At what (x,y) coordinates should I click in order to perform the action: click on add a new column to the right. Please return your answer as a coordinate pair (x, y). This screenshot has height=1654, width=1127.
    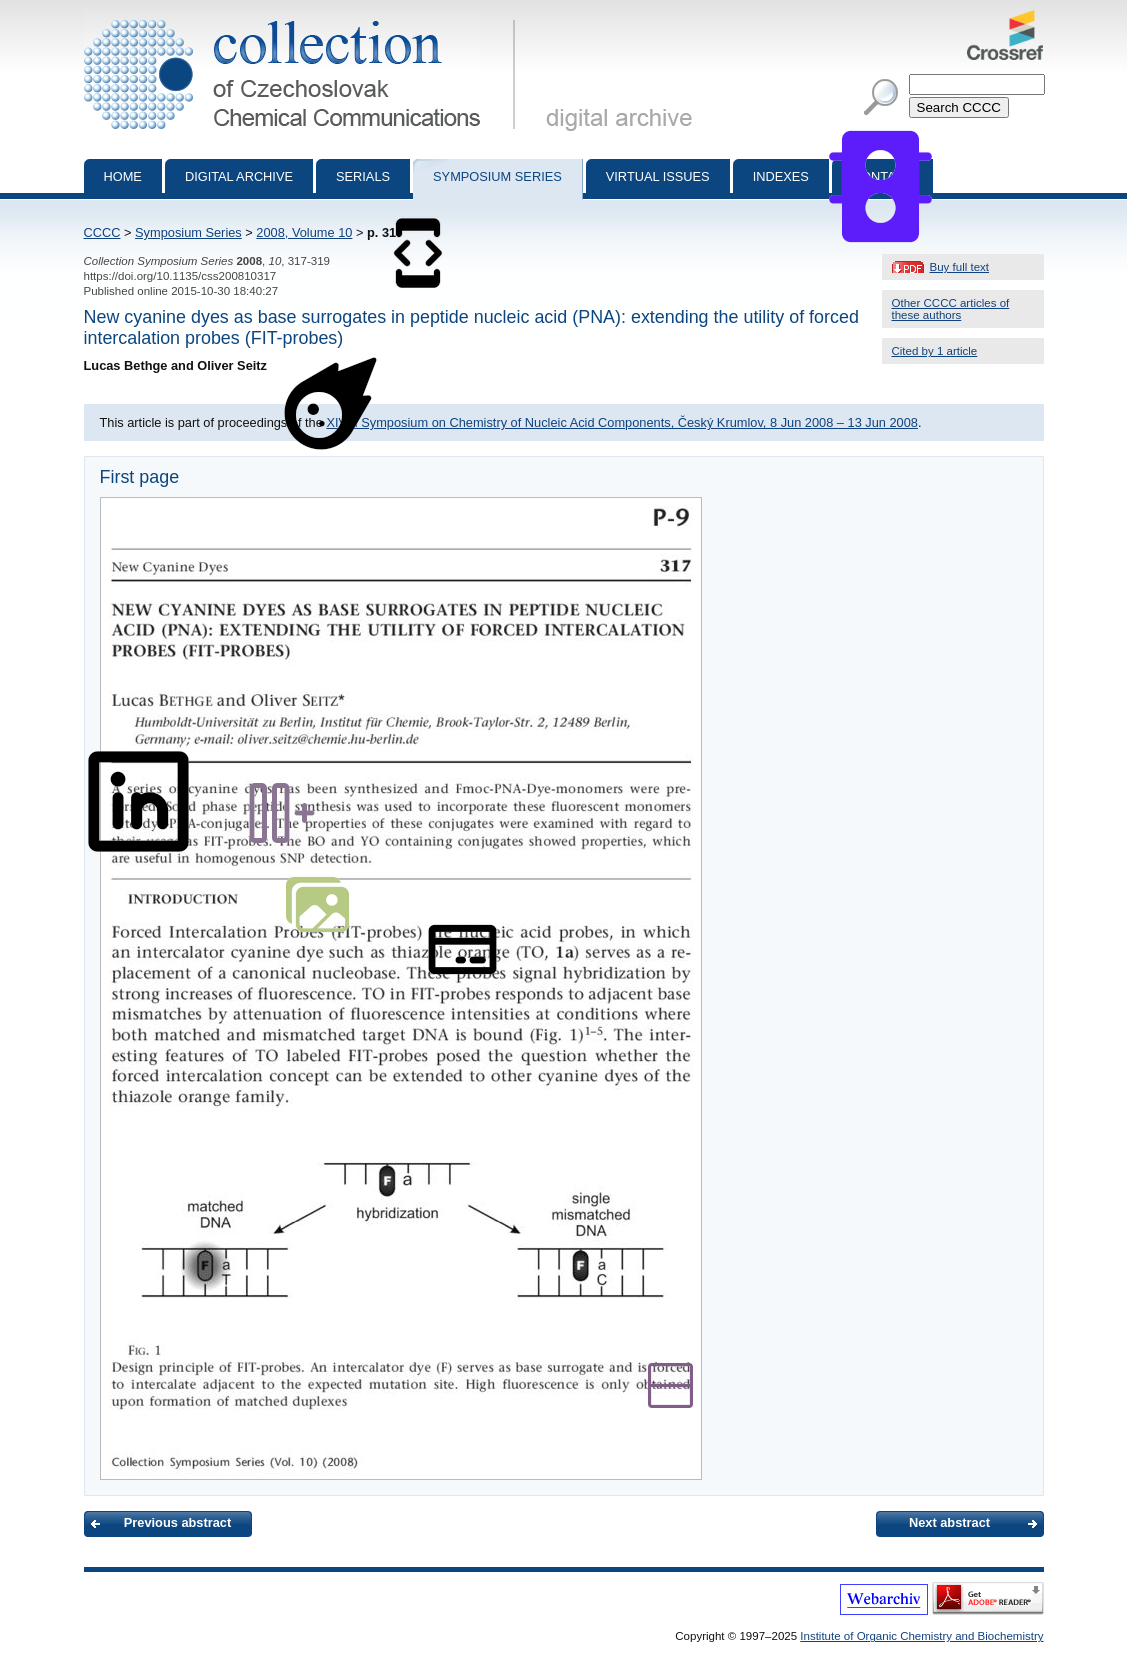
    Looking at the image, I should click on (277, 813).